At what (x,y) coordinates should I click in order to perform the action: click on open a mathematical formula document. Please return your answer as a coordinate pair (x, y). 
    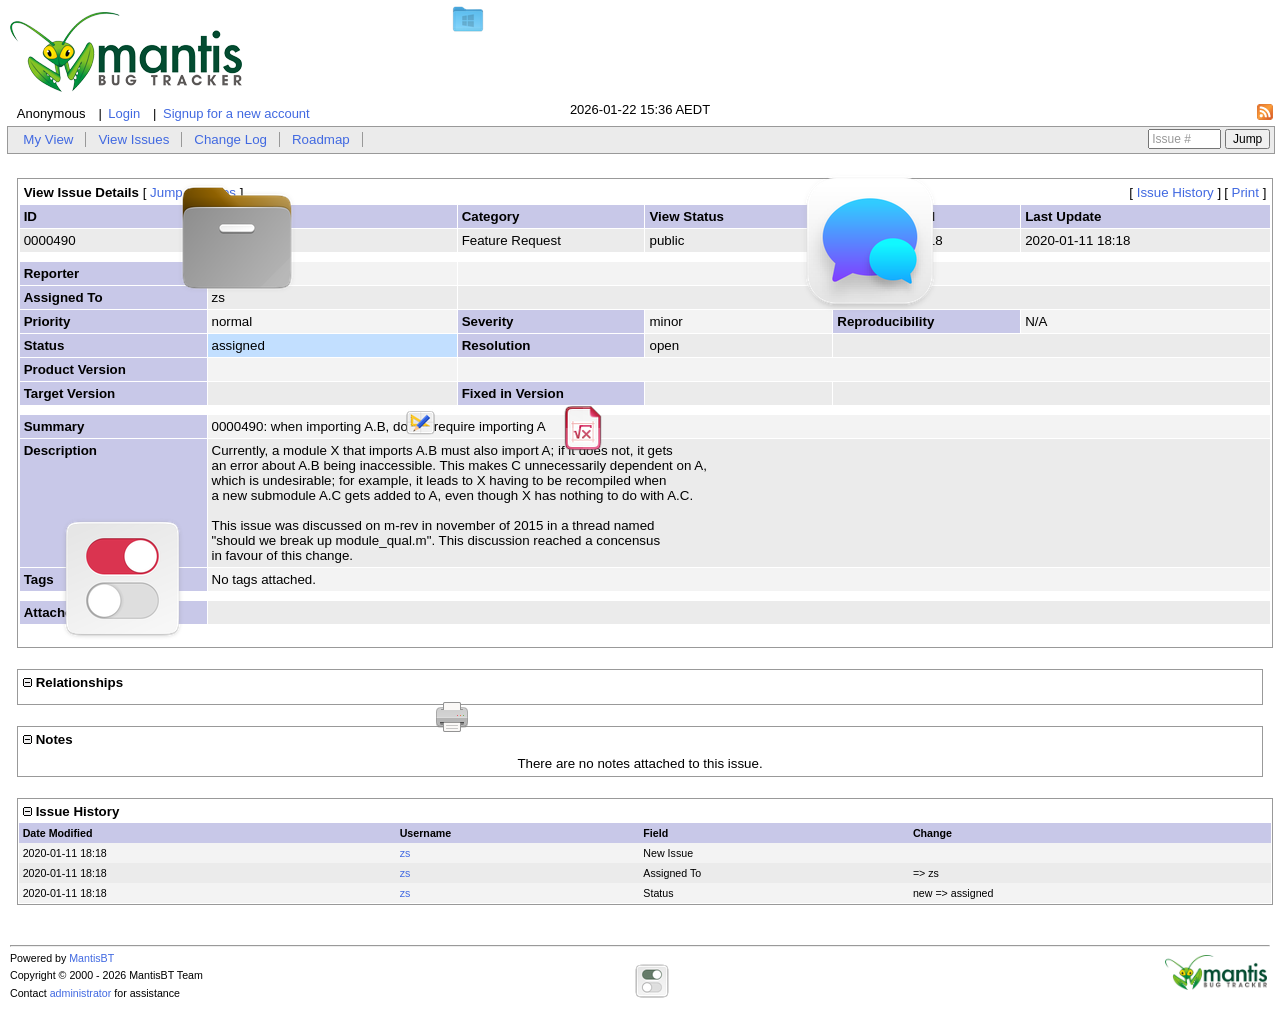
    Looking at the image, I should click on (583, 428).